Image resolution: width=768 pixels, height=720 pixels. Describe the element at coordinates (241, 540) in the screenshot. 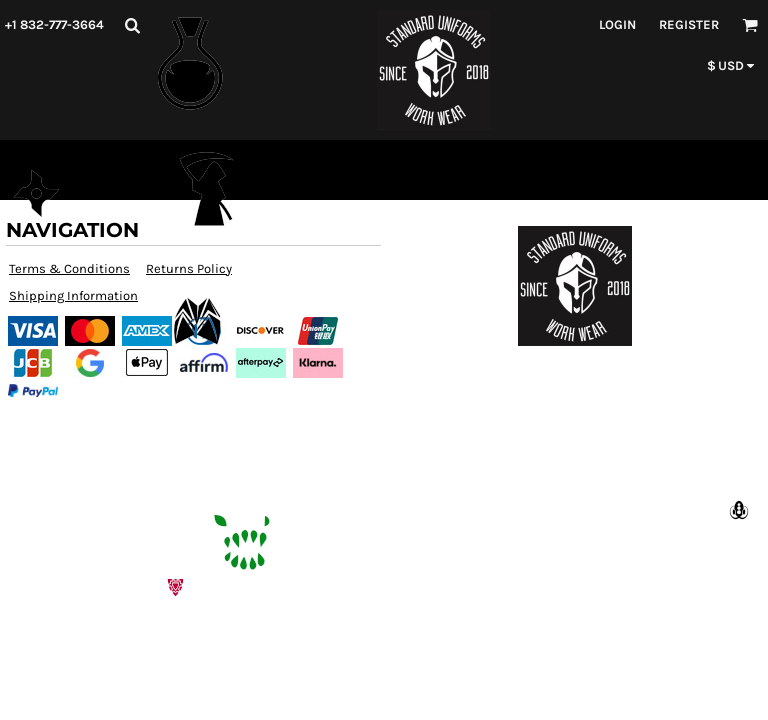

I see `indicates a dangerous creature or enemy type` at that location.